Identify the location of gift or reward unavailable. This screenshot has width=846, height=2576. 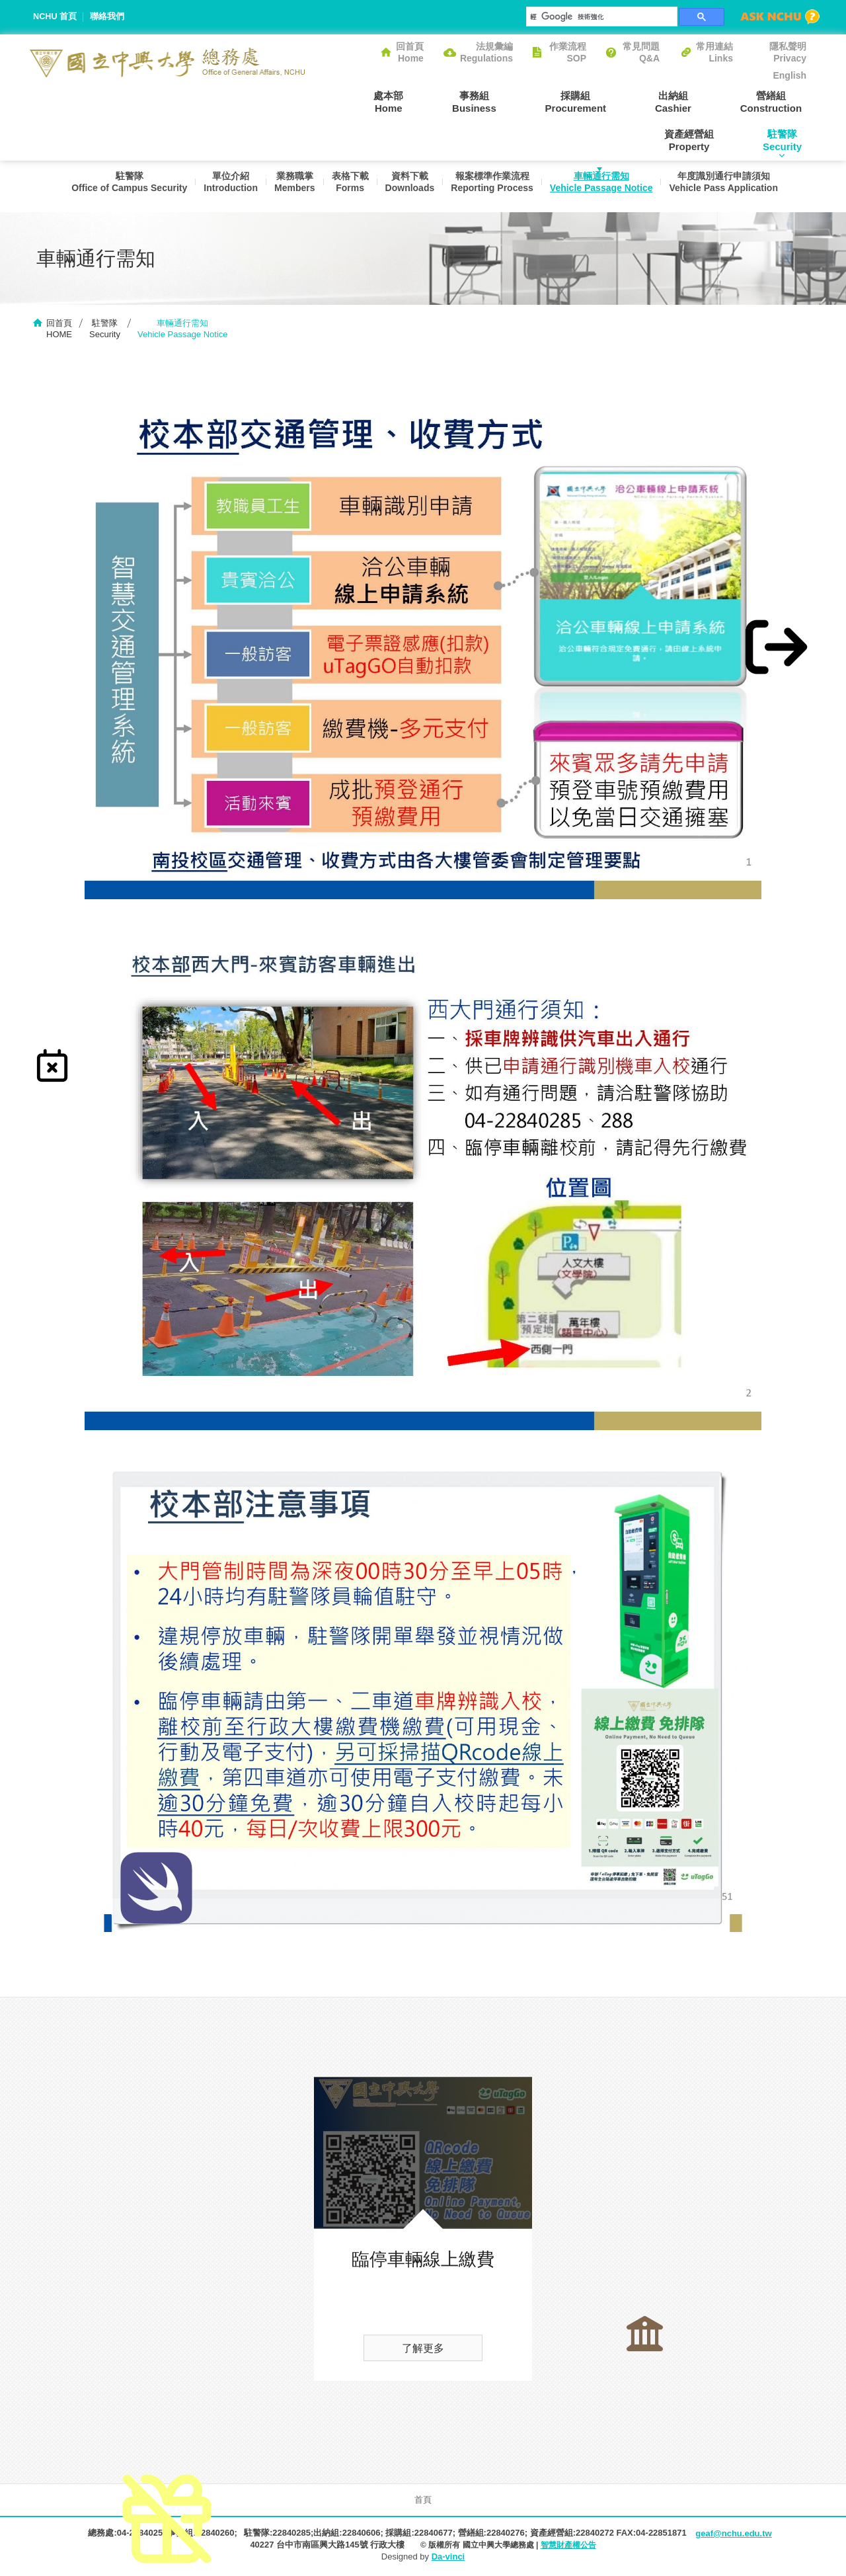
(167, 2518).